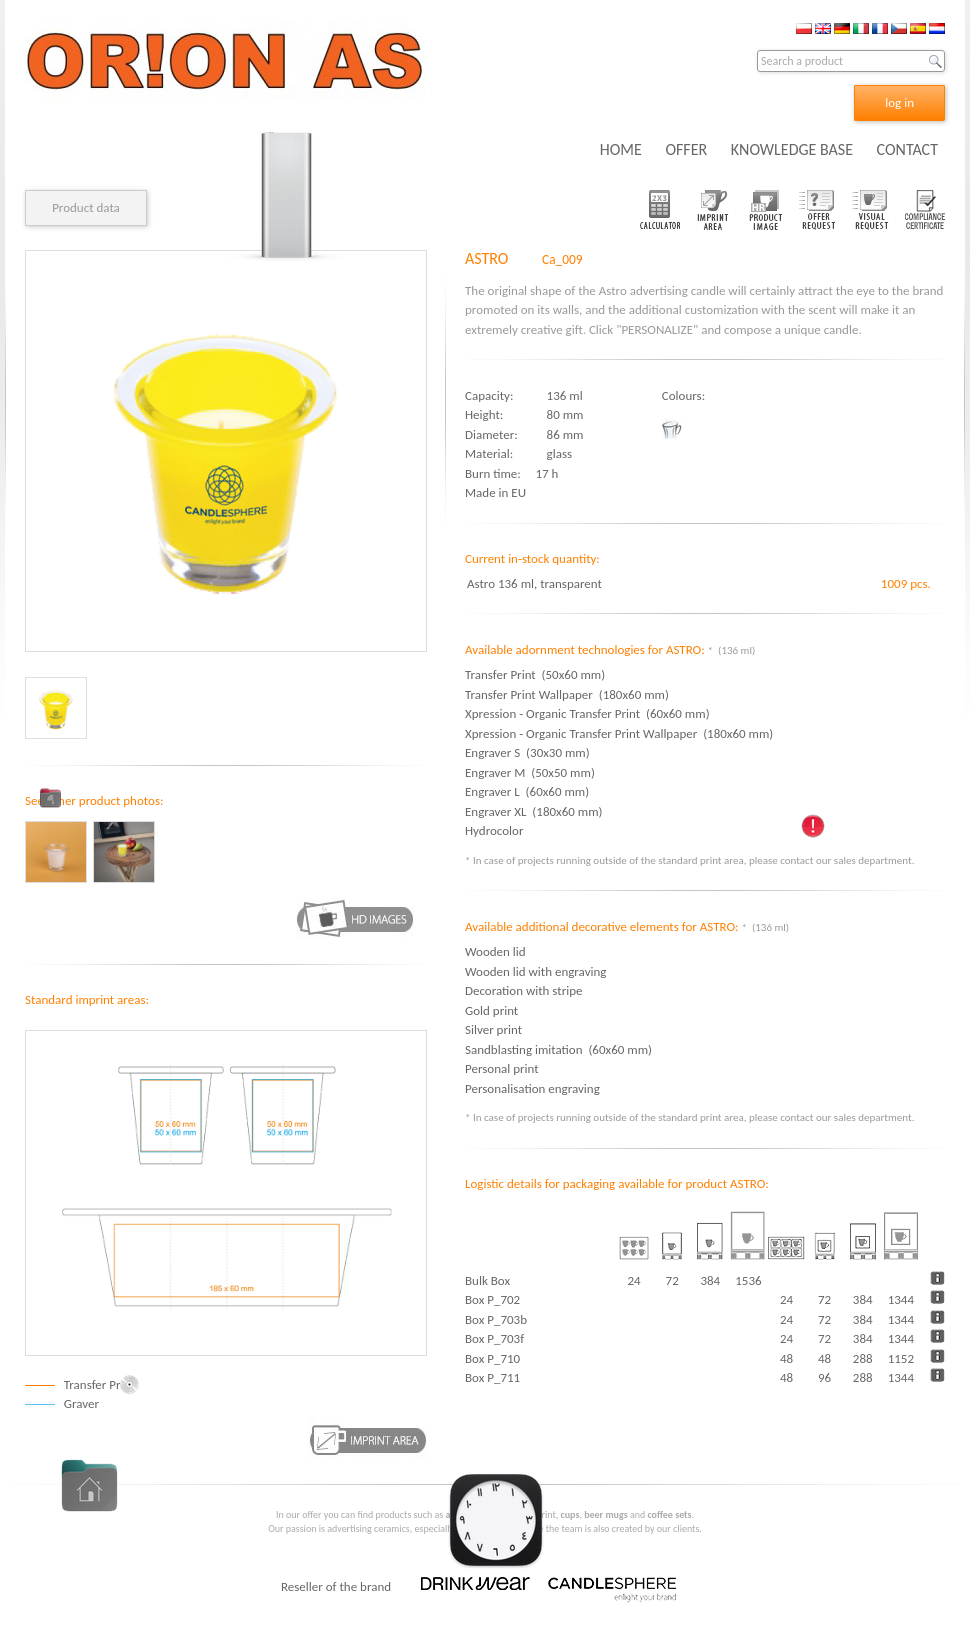 The image size is (970, 1631). Describe the element at coordinates (50, 797) in the screenshot. I see `folder synced with insync cloud service` at that location.